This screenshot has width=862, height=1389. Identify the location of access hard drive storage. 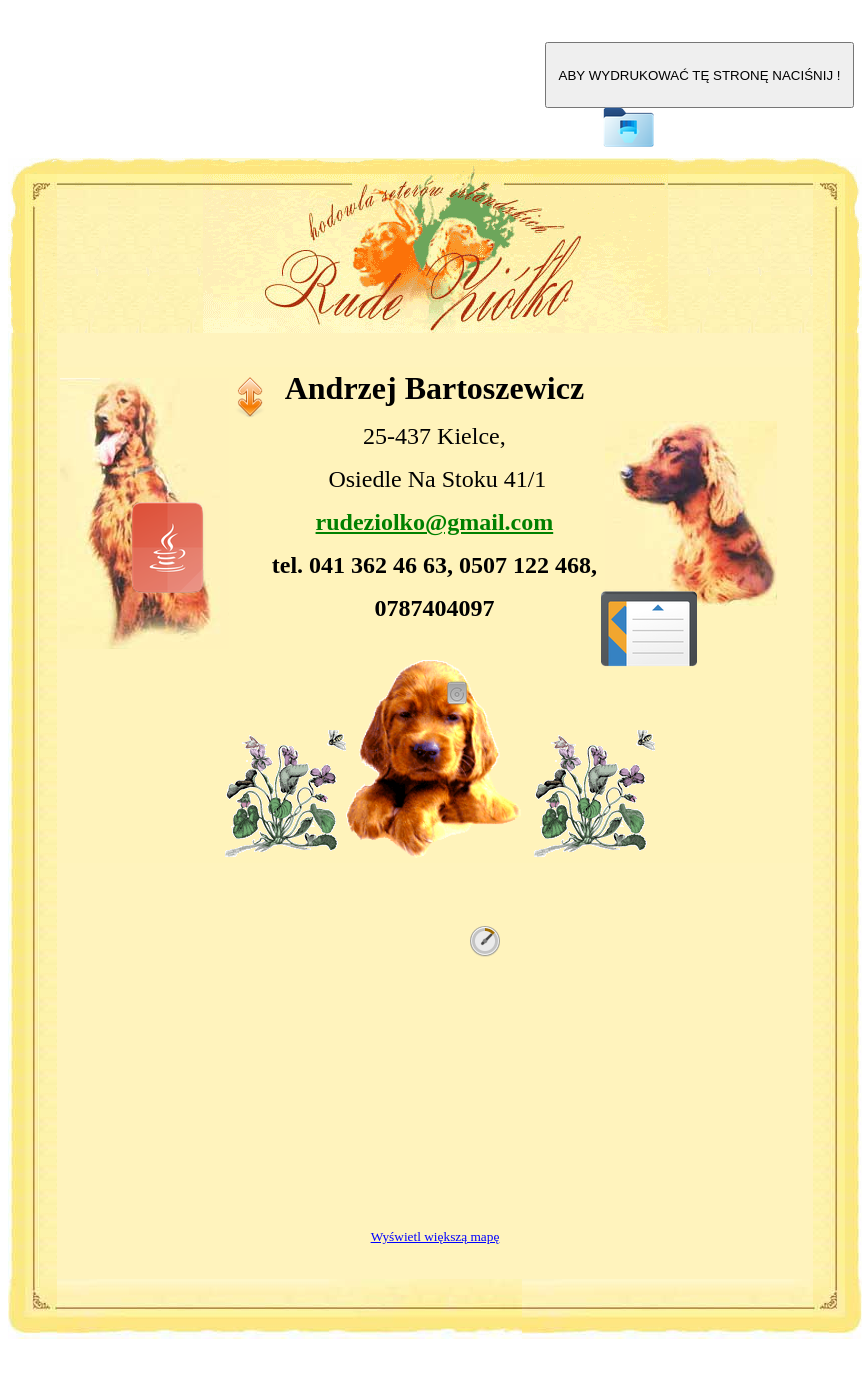
(457, 693).